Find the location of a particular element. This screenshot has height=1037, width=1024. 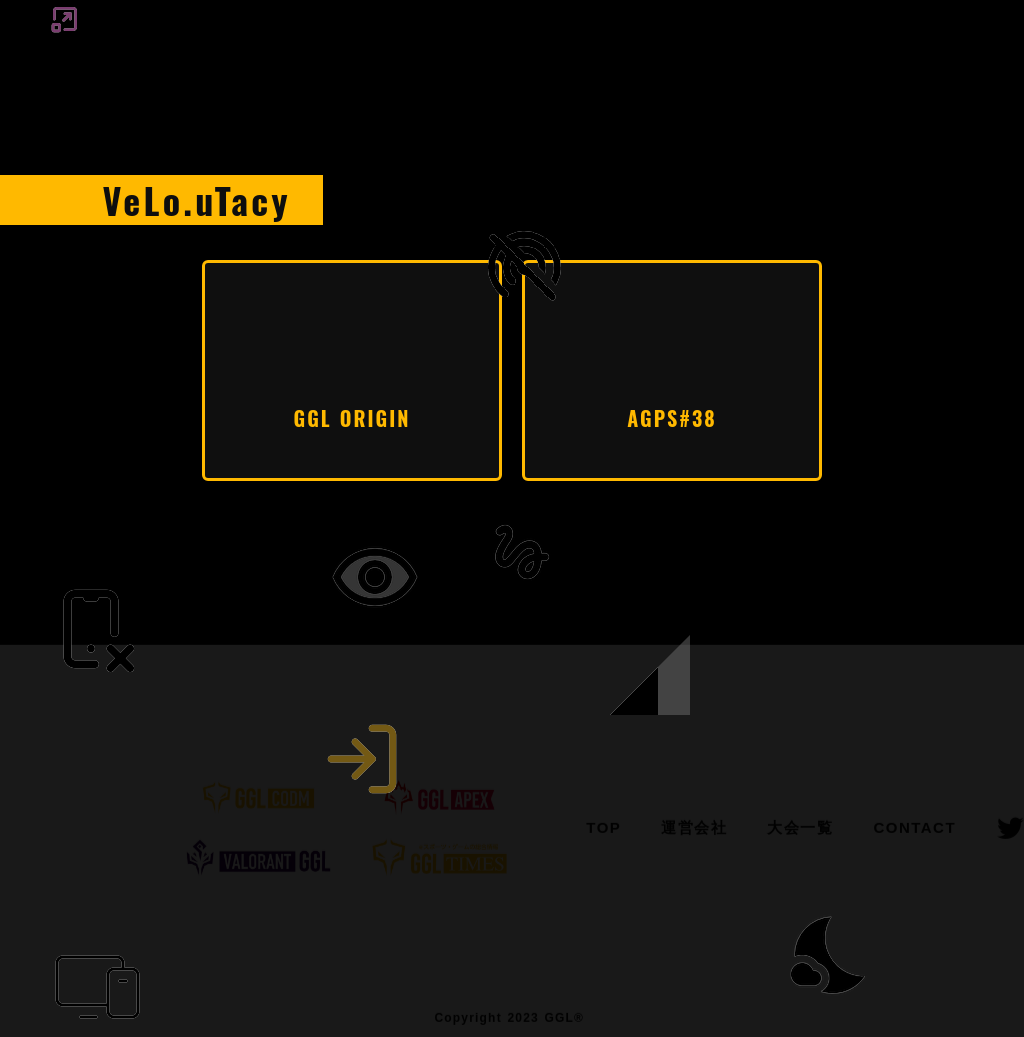

draw or write with gesture input is located at coordinates (522, 552).